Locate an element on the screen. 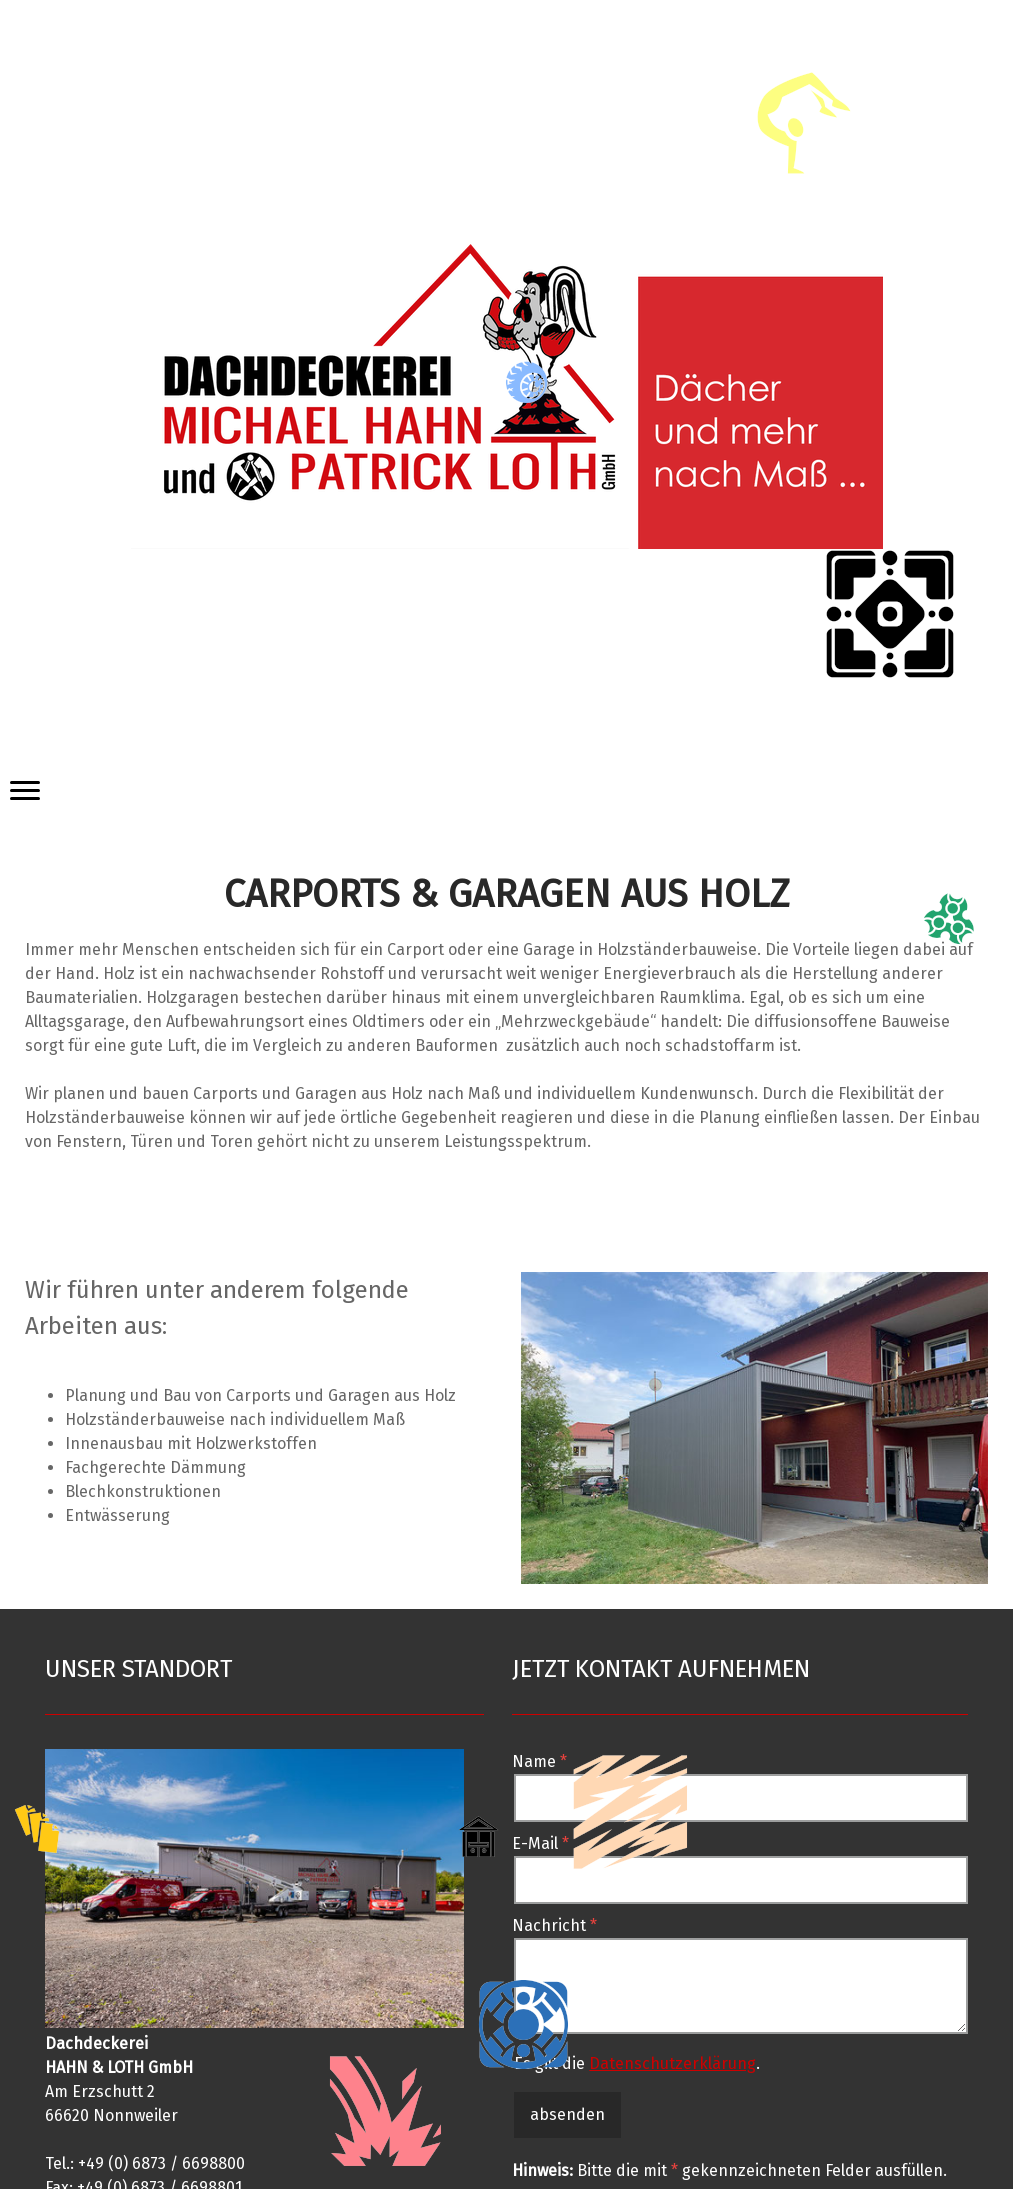 The height and width of the screenshot is (2189, 1013). access your files and documents is located at coordinates (37, 1829).